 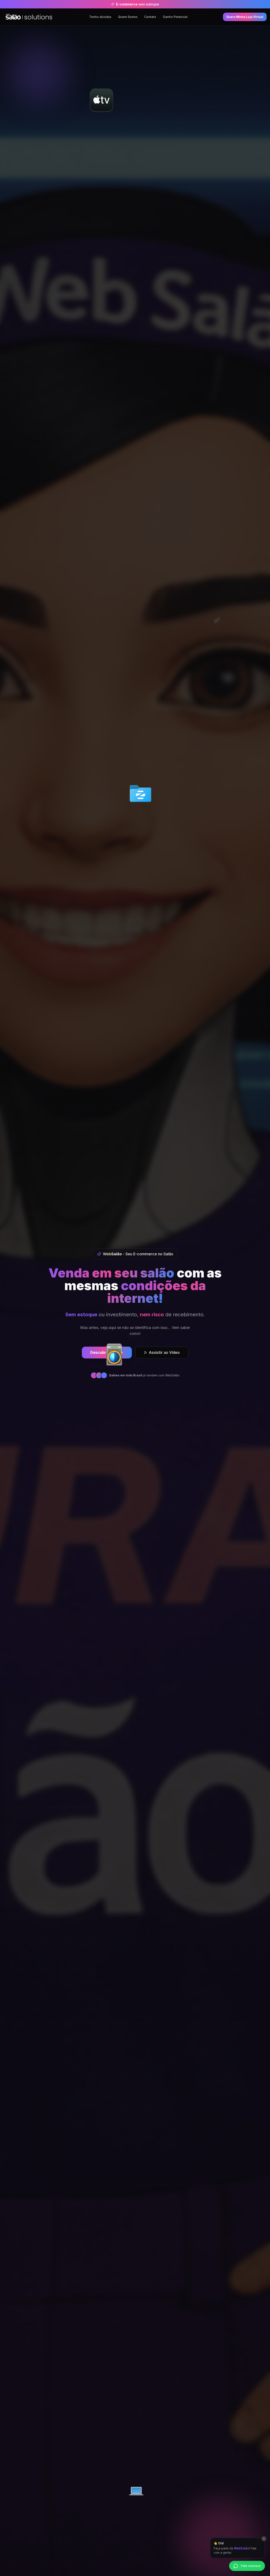 What do you see at coordinates (114, 1354) in the screenshot?
I see `access RAID 1 storage configuration` at bounding box center [114, 1354].